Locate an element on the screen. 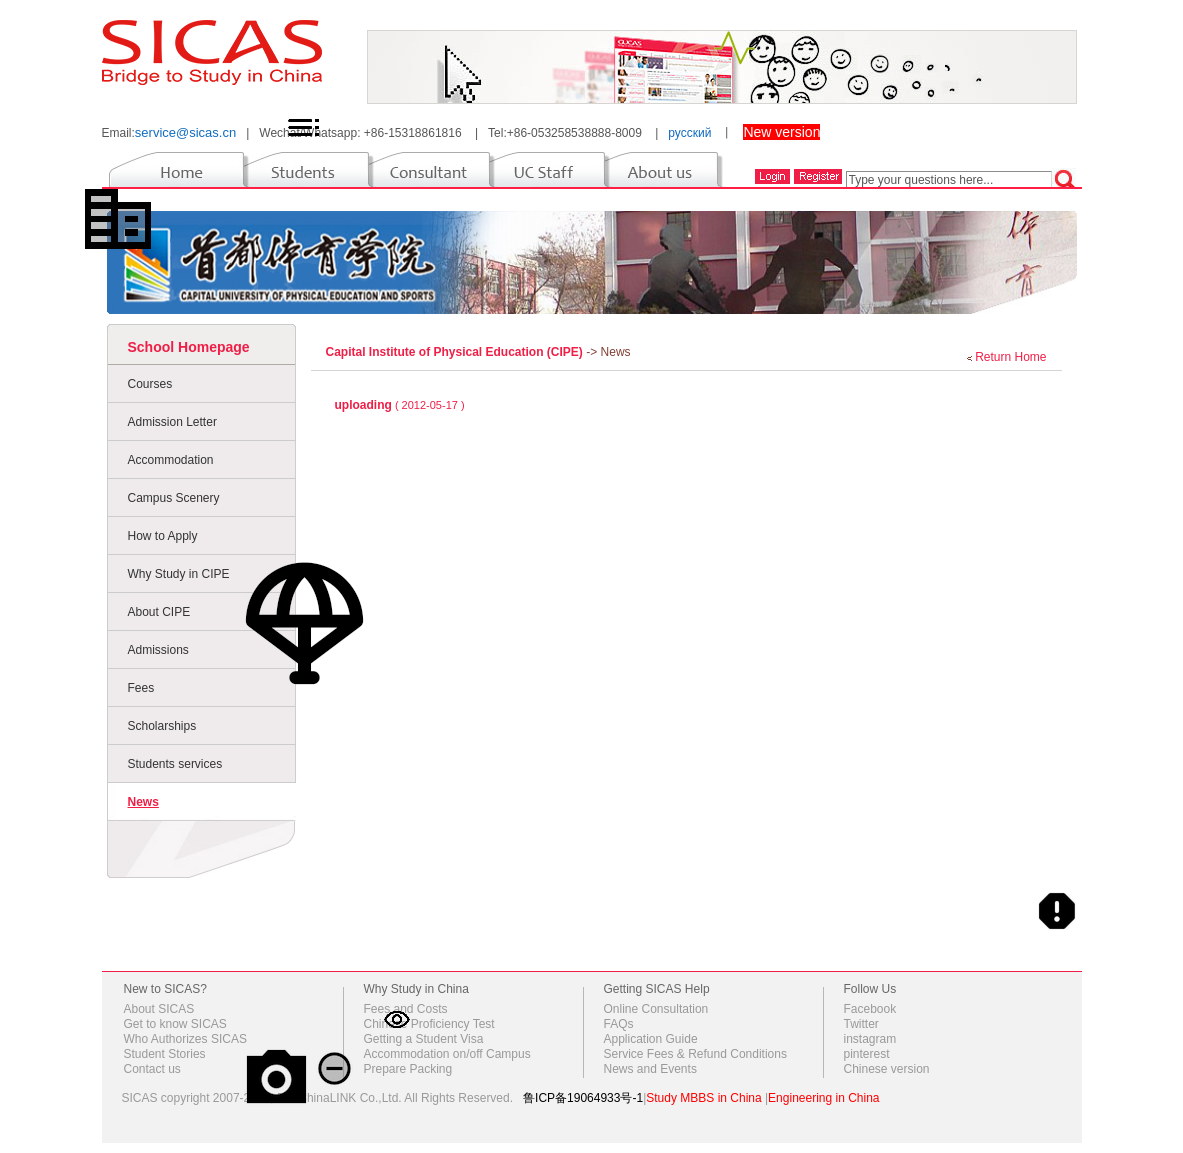 The width and height of the screenshot is (1183, 1153). take a photo is located at coordinates (276, 1079).